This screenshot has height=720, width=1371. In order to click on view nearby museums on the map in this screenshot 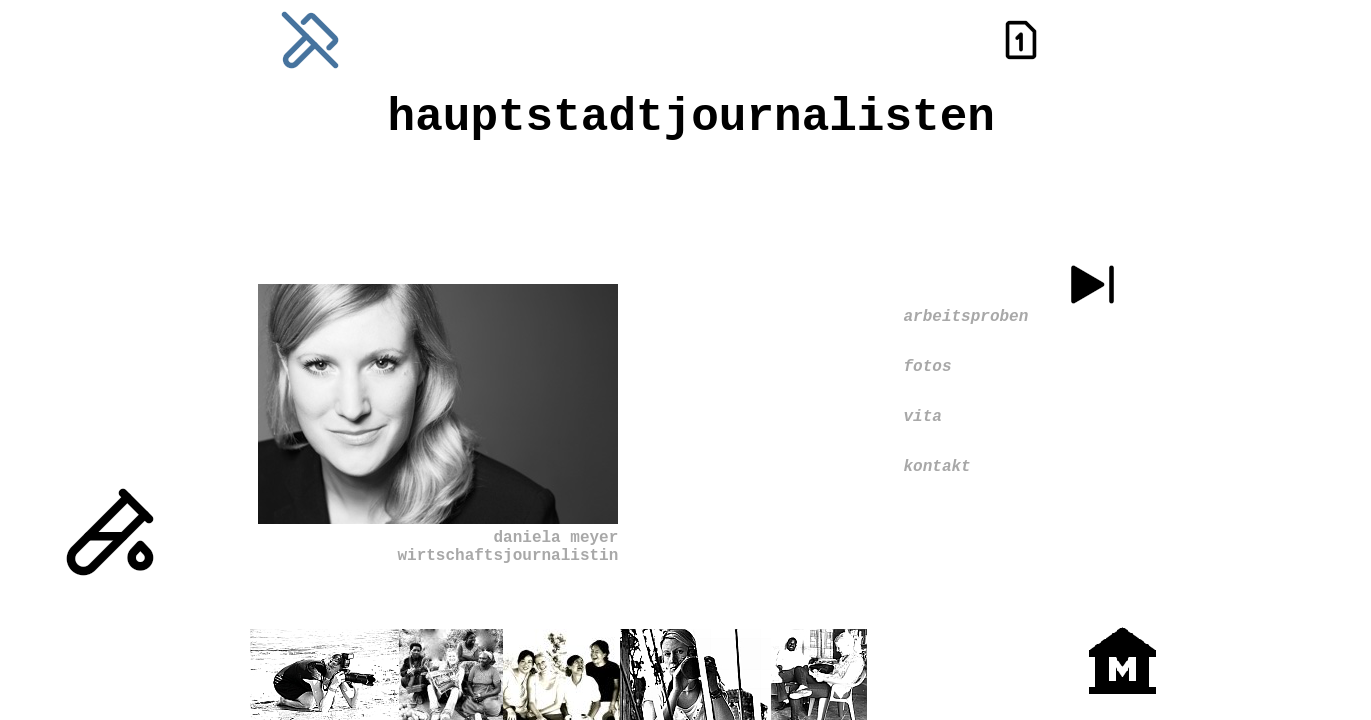, I will do `click(1122, 660)`.